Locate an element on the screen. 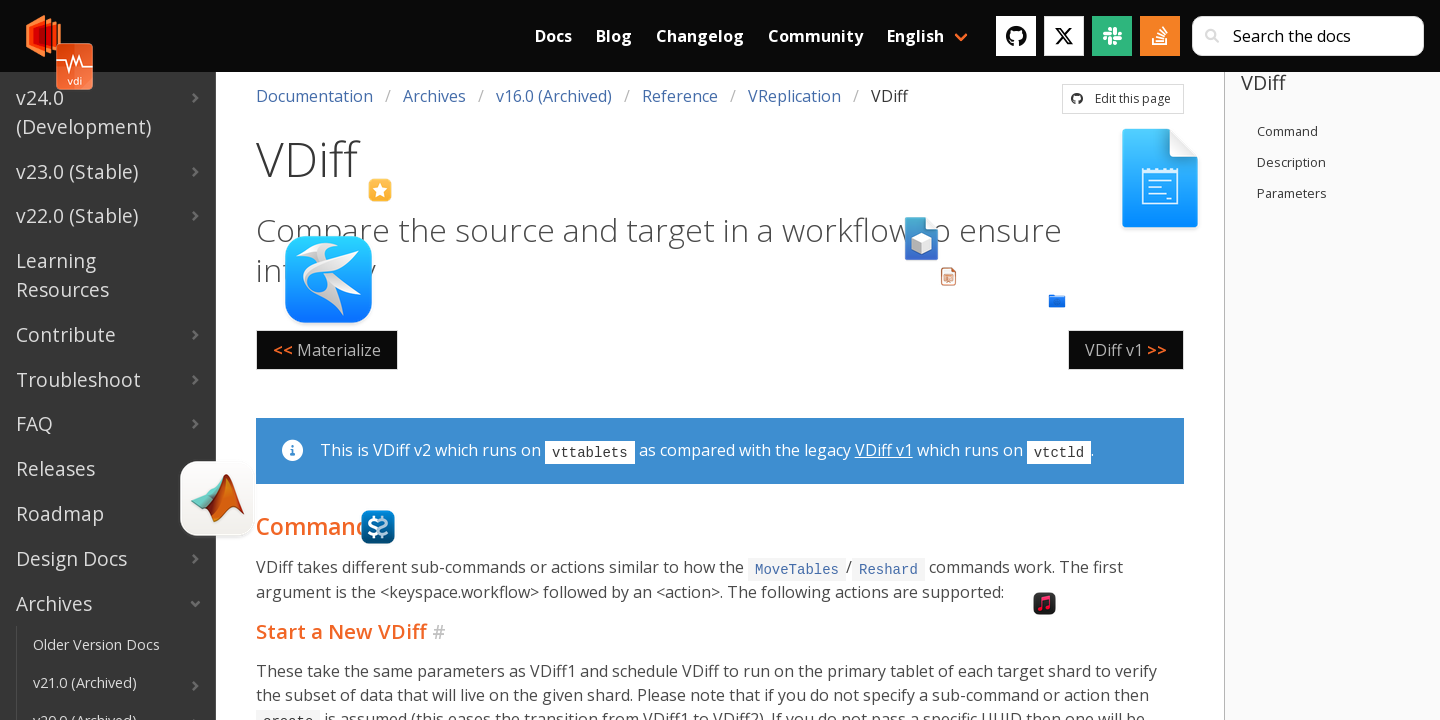 The width and height of the screenshot is (1440, 720). virtualbox virtual disk image file is located at coordinates (74, 66).